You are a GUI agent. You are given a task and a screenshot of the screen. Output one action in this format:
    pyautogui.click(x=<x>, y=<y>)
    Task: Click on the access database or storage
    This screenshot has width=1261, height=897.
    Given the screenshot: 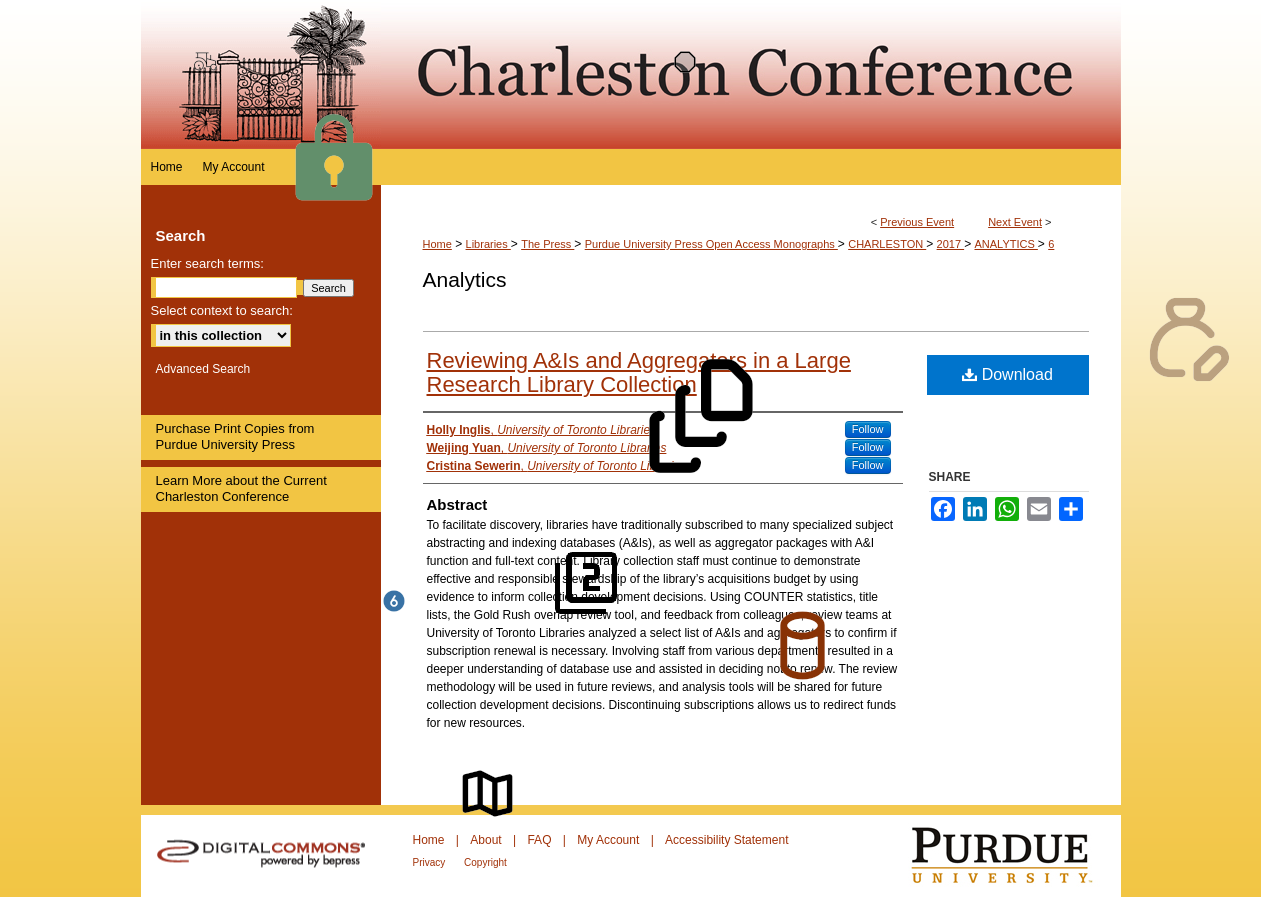 What is the action you would take?
    pyautogui.click(x=802, y=645)
    